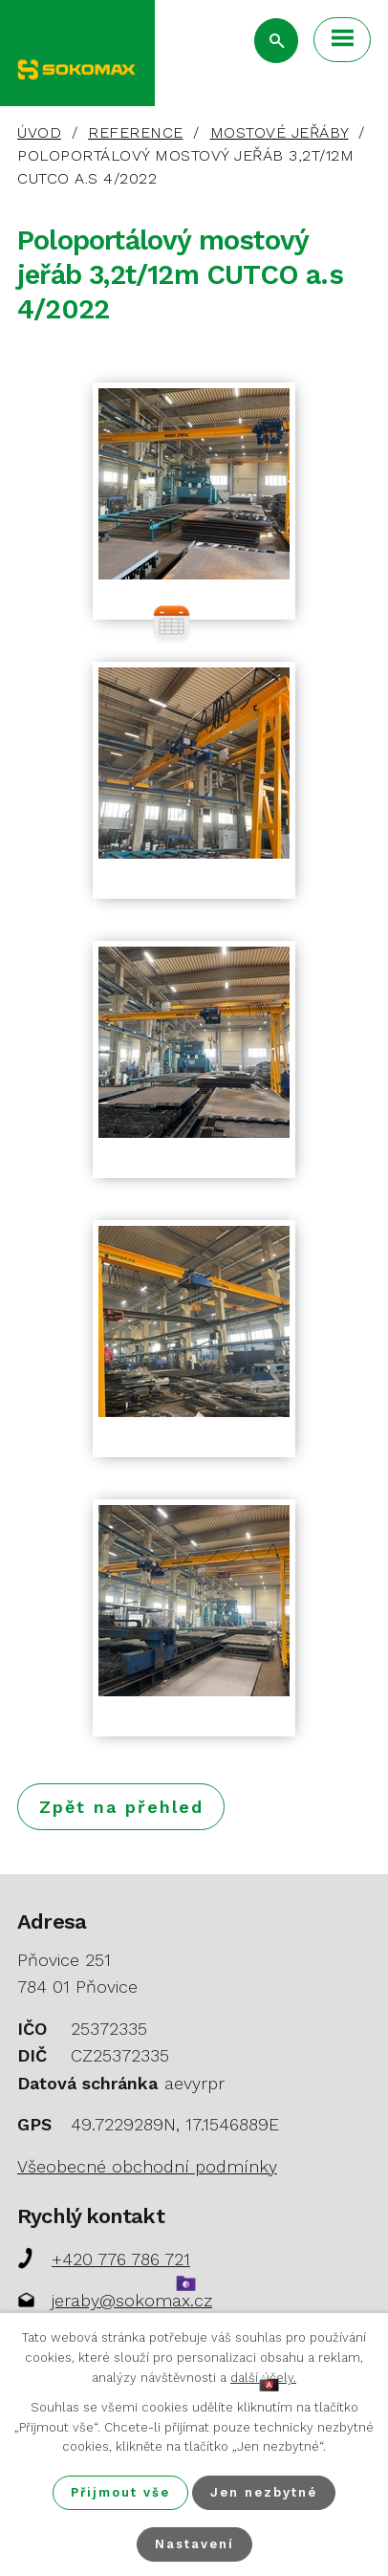 This screenshot has height=2576, width=388. Describe the element at coordinates (269, 2384) in the screenshot. I see `folder containing Angular project files` at that location.